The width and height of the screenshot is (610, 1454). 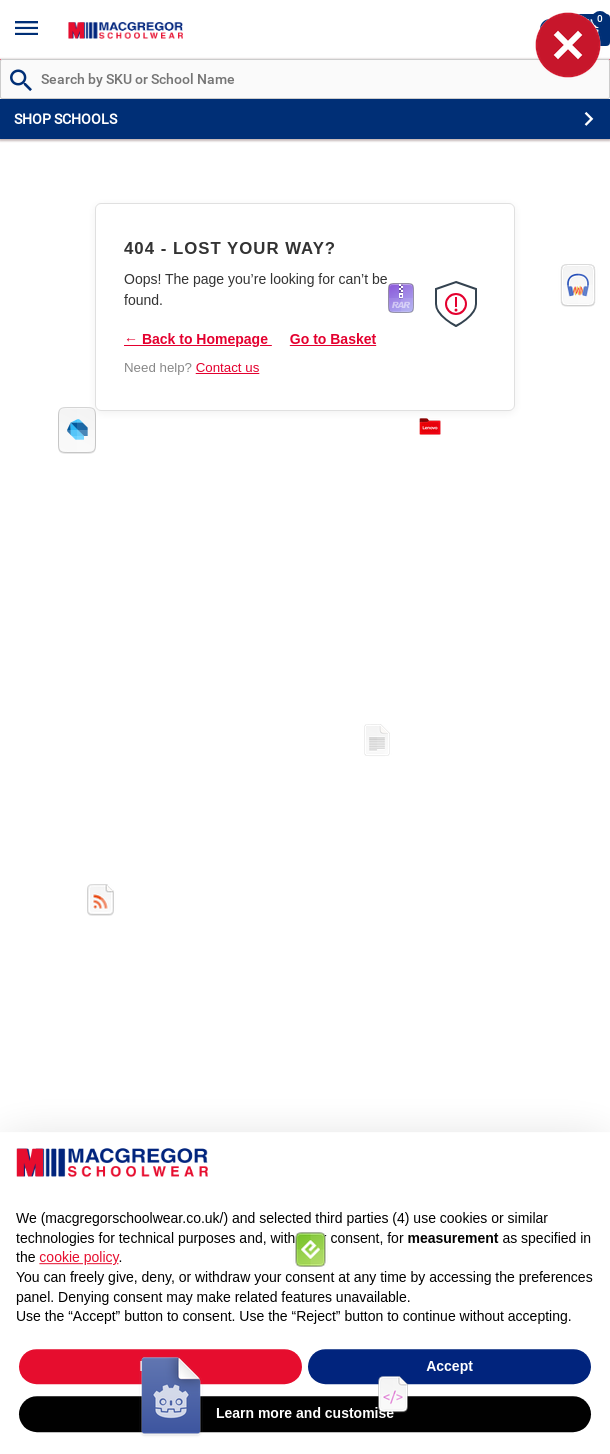 I want to click on an epub ebook file, so click(x=310, y=1249).